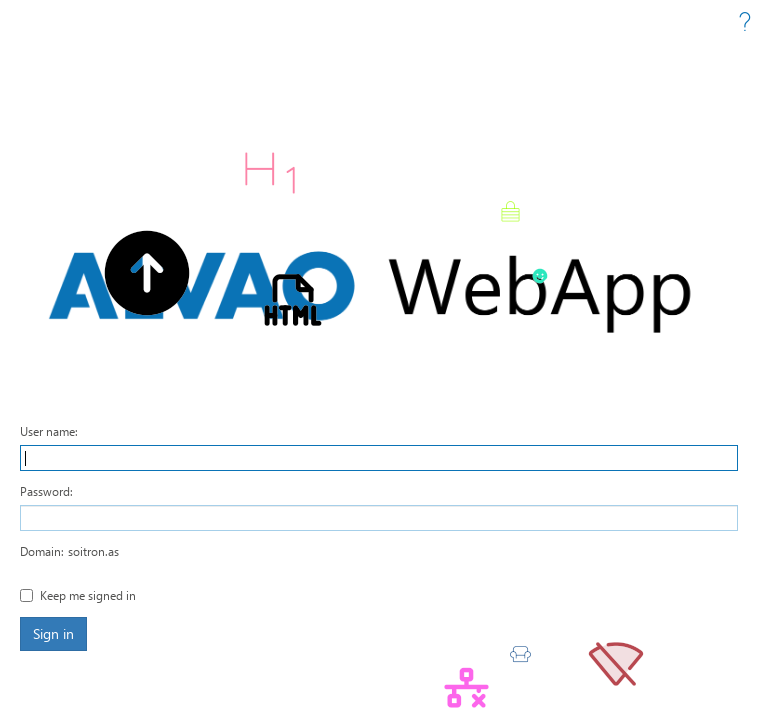 This screenshot has width=768, height=720. Describe the element at coordinates (540, 276) in the screenshot. I see `add a sticker to your message` at that location.